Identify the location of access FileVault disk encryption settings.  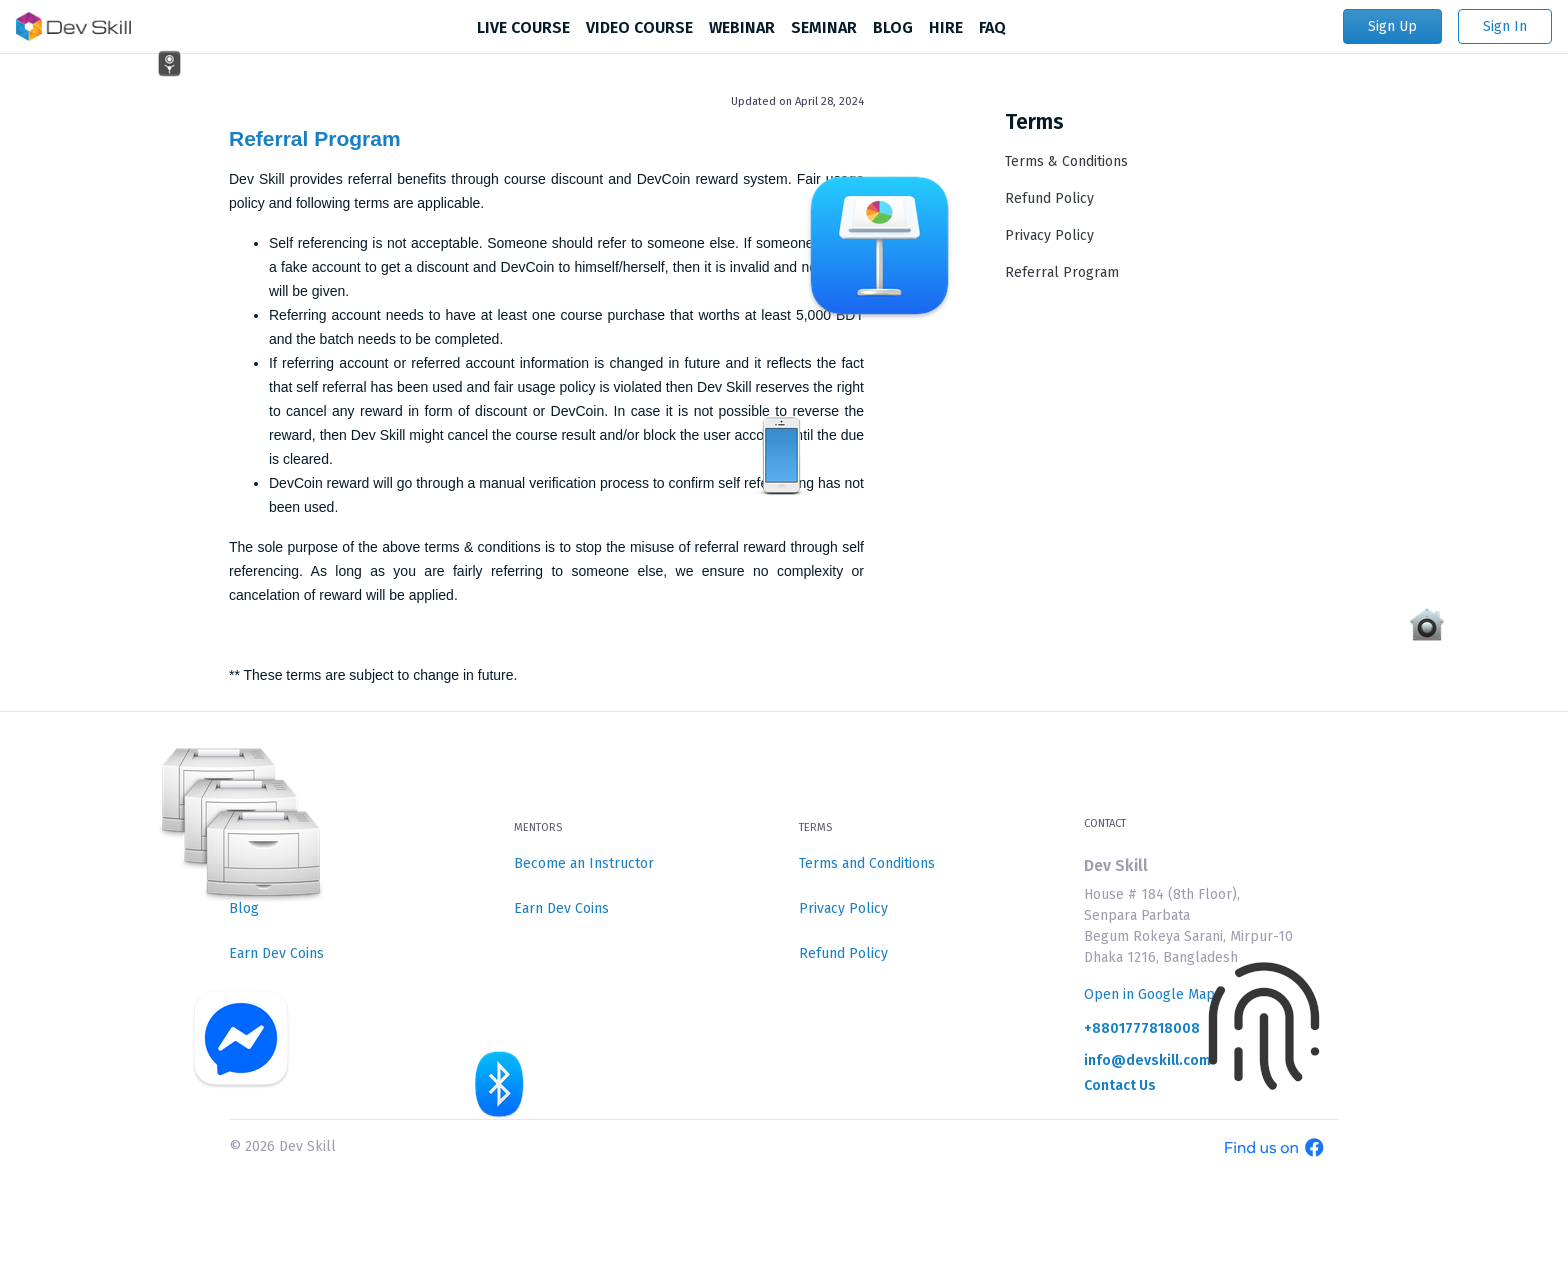
(1427, 624).